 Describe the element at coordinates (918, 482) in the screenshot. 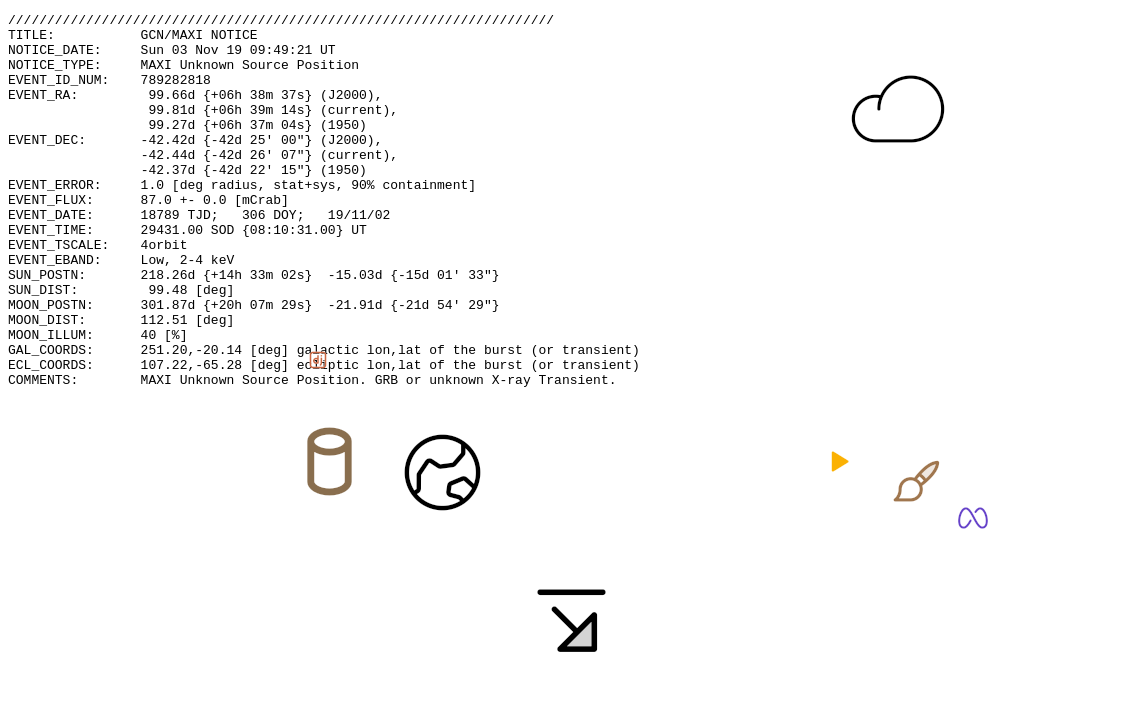

I see `access drawing or painting tools` at that location.